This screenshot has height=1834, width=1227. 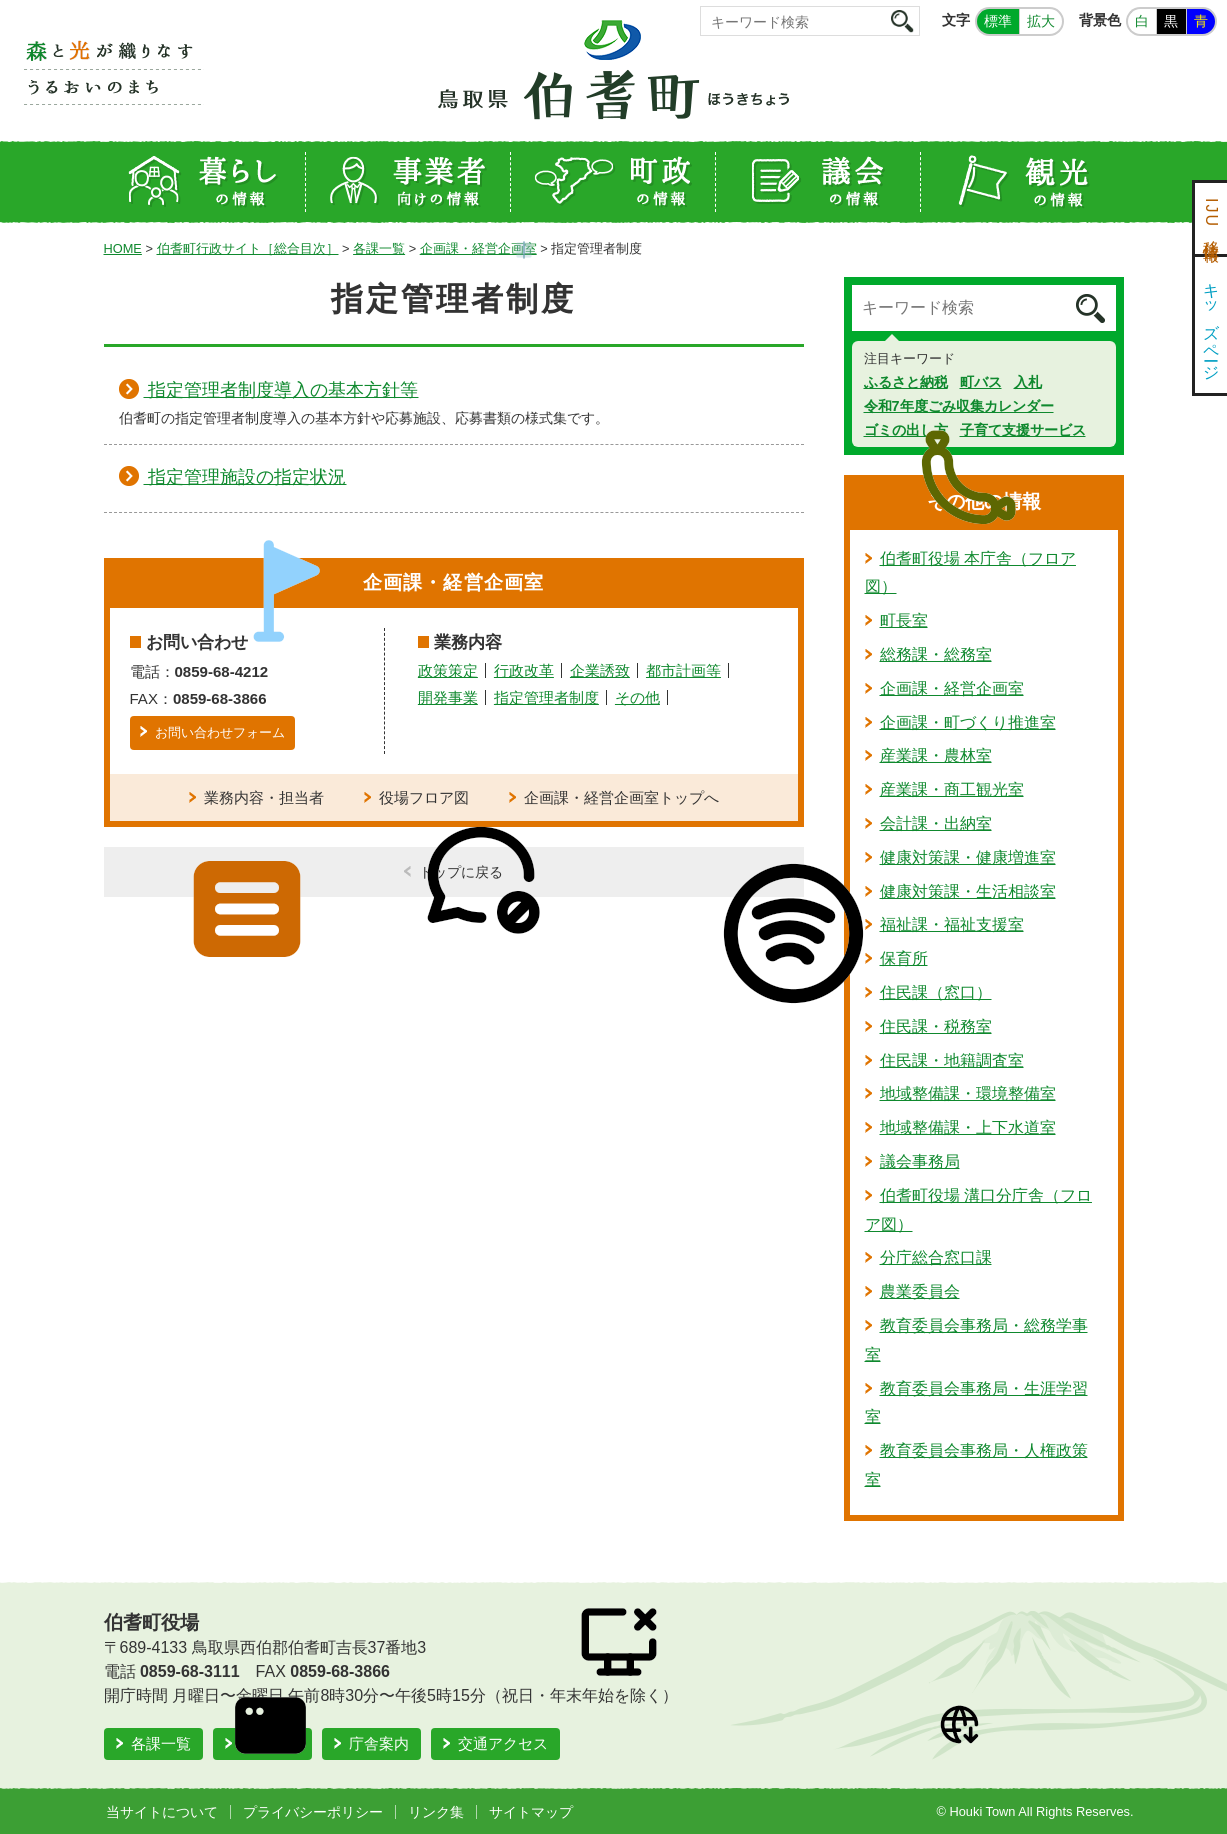 What do you see at coordinates (247, 909) in the screenshot?
I see `view article or document content` at bounding box center [247, 909].